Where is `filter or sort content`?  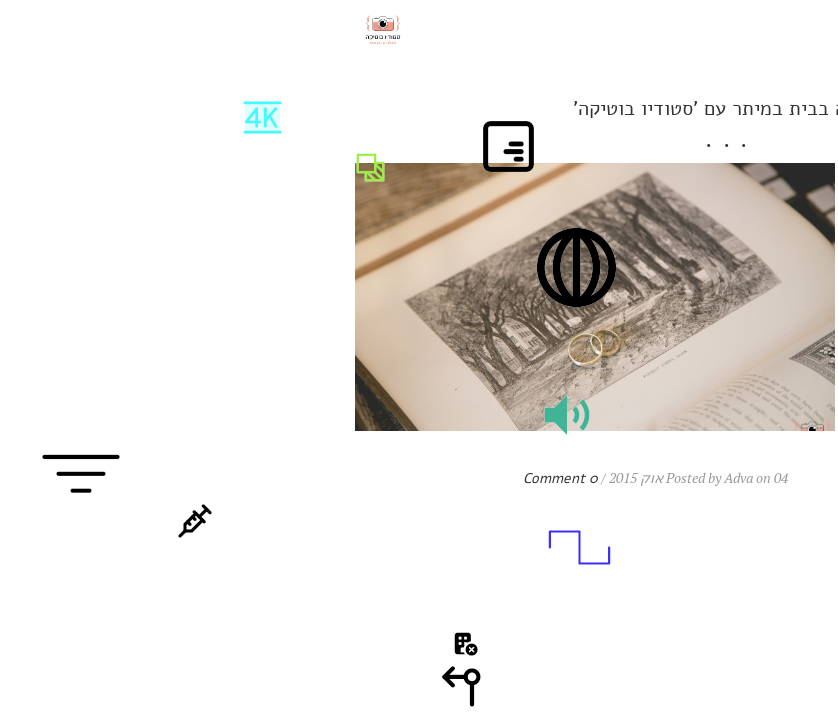
filter or sort content is located at coordinates (81, 471).